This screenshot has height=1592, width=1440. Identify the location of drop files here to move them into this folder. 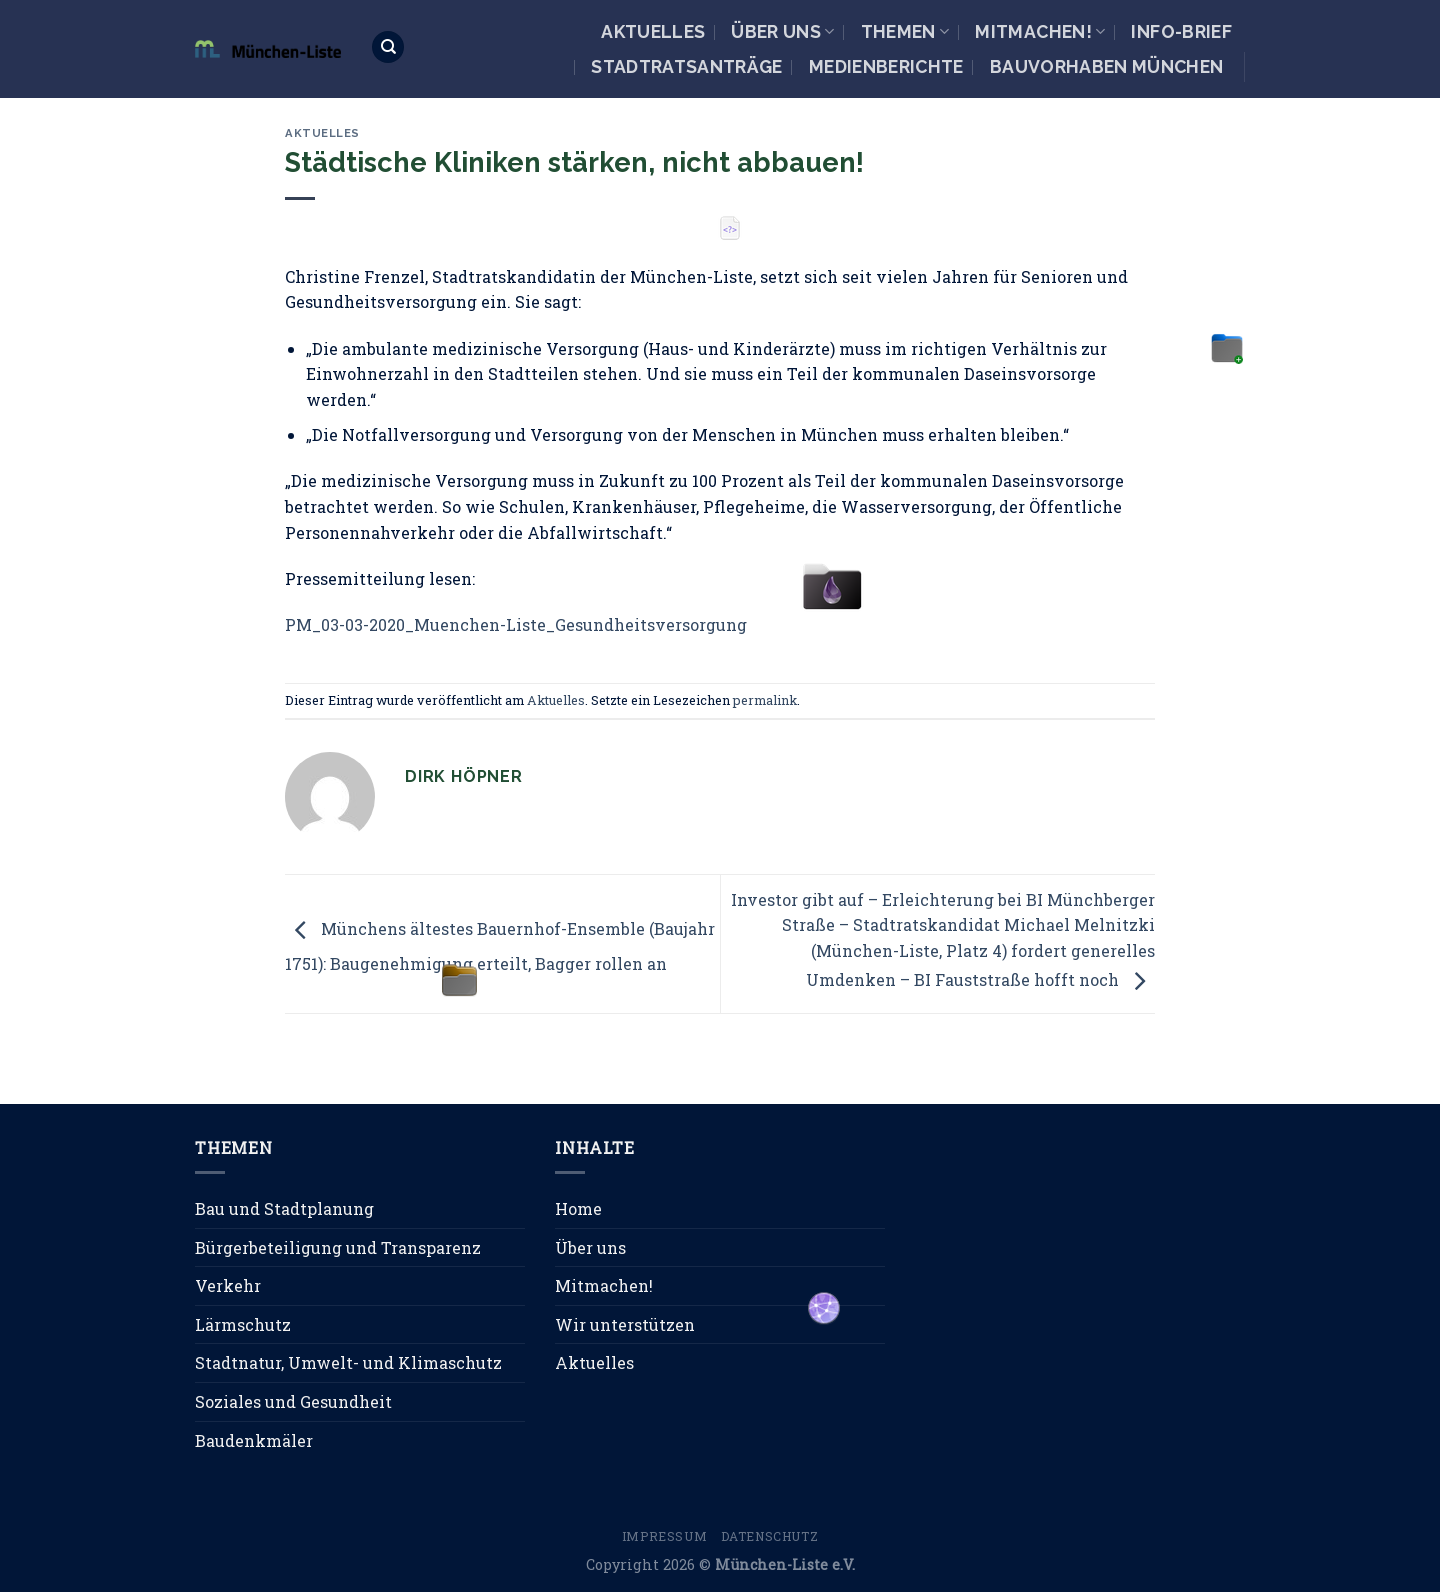
(459, 979).